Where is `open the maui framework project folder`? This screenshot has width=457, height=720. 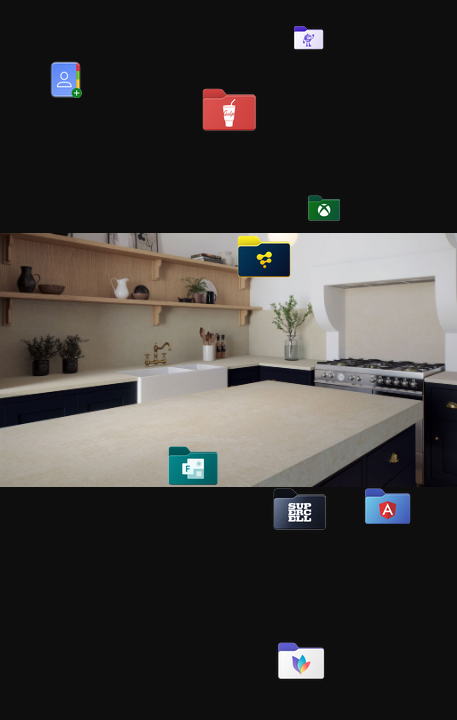 open the maui framework project folder is located at coordinates (308, 38).